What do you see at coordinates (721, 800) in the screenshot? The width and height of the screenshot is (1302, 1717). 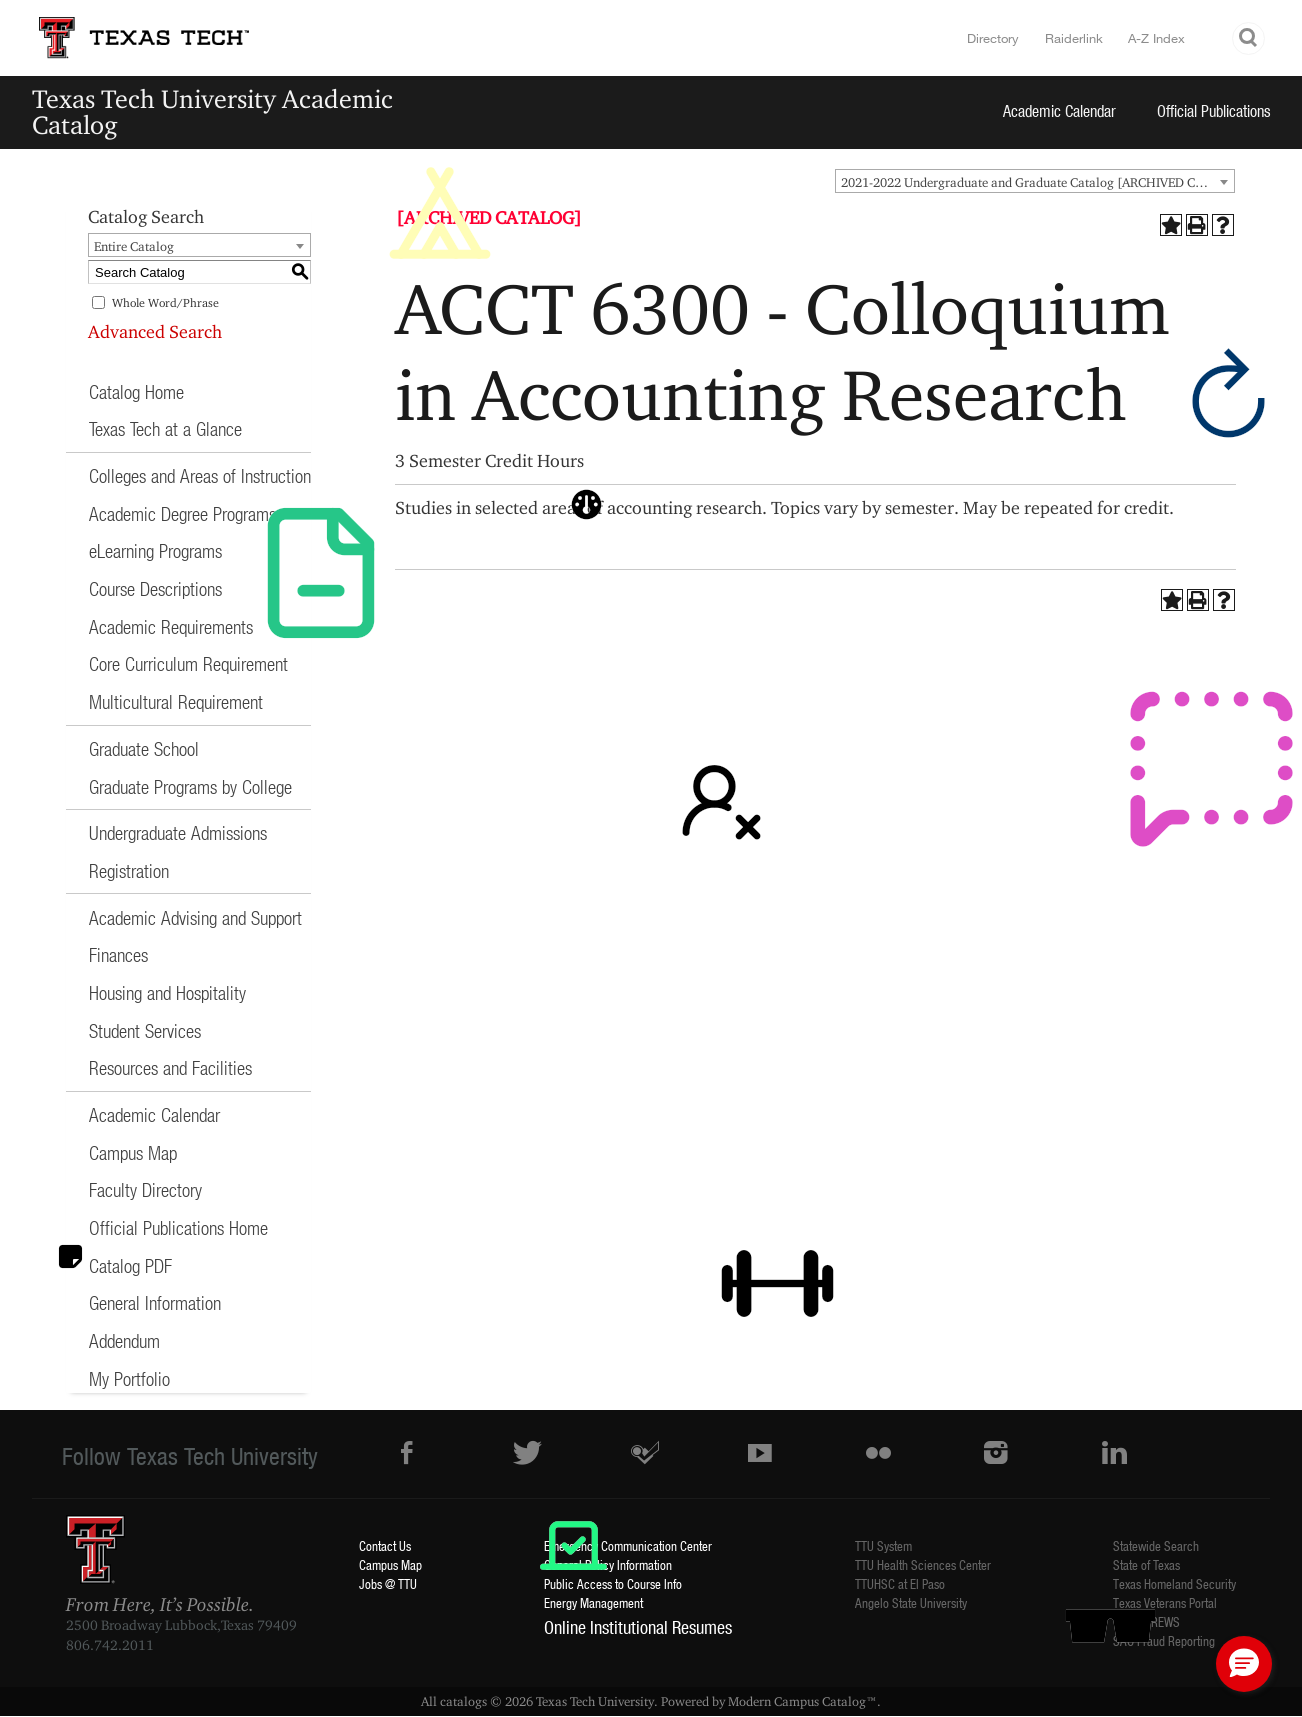 I see `remove a user or contact` at bounding box center [721, 800].